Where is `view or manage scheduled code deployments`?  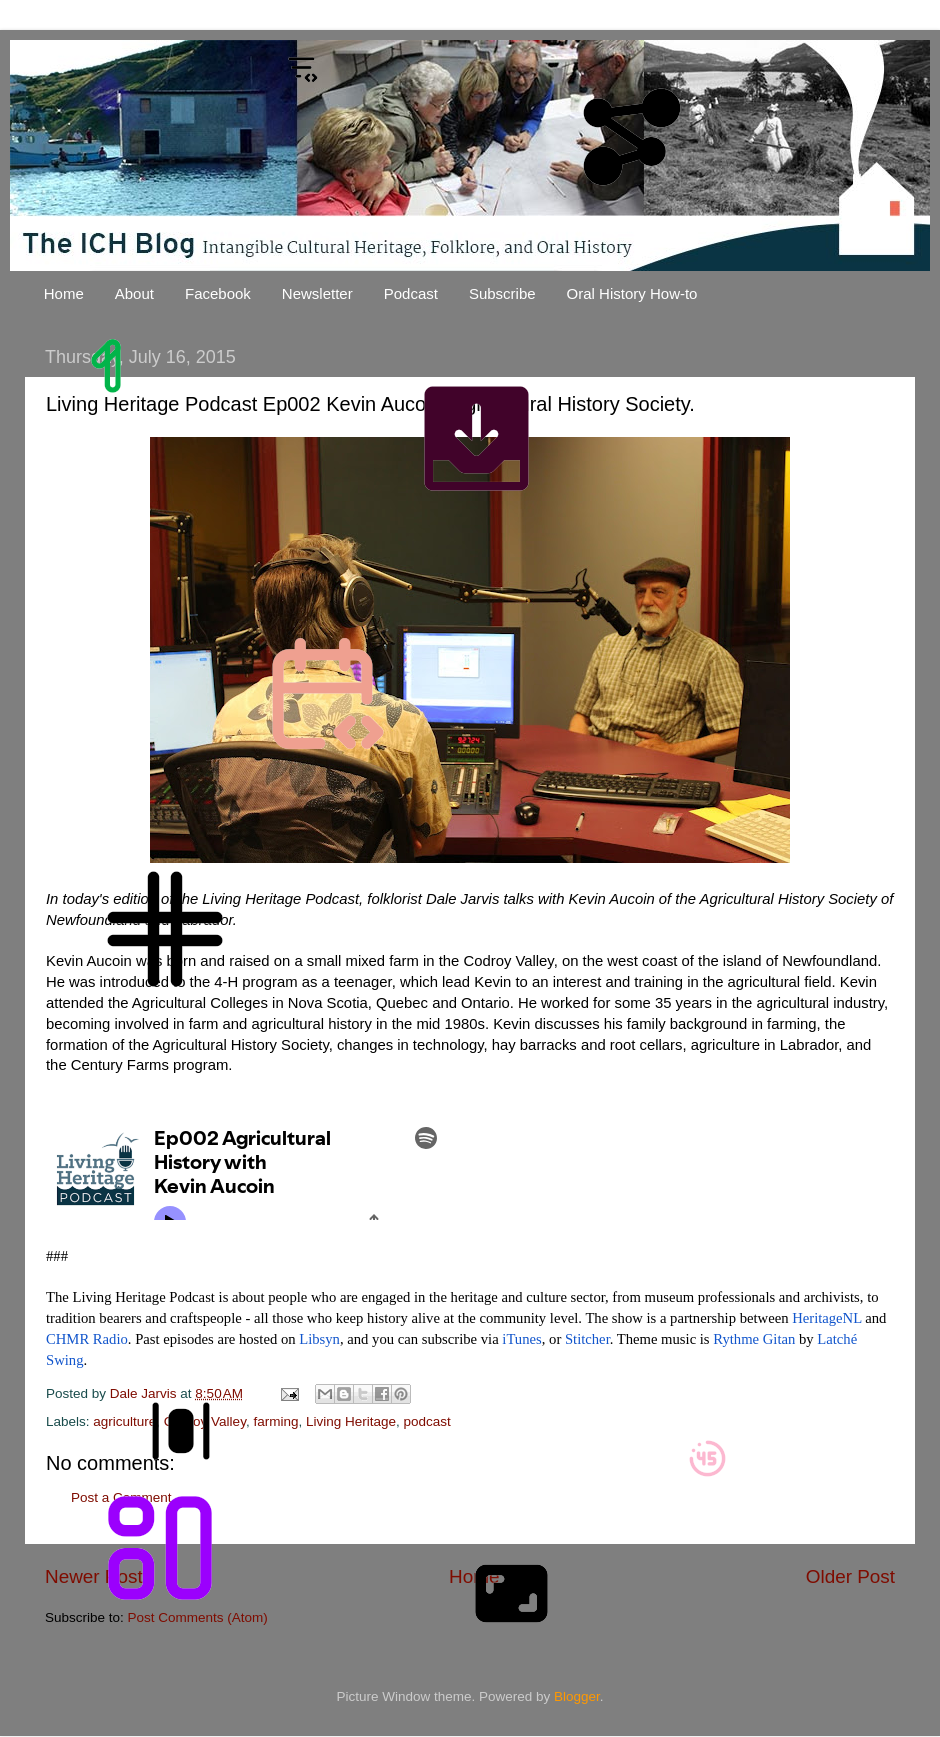 view or manage scheduled code deployments is located at coordinates (322, 693).